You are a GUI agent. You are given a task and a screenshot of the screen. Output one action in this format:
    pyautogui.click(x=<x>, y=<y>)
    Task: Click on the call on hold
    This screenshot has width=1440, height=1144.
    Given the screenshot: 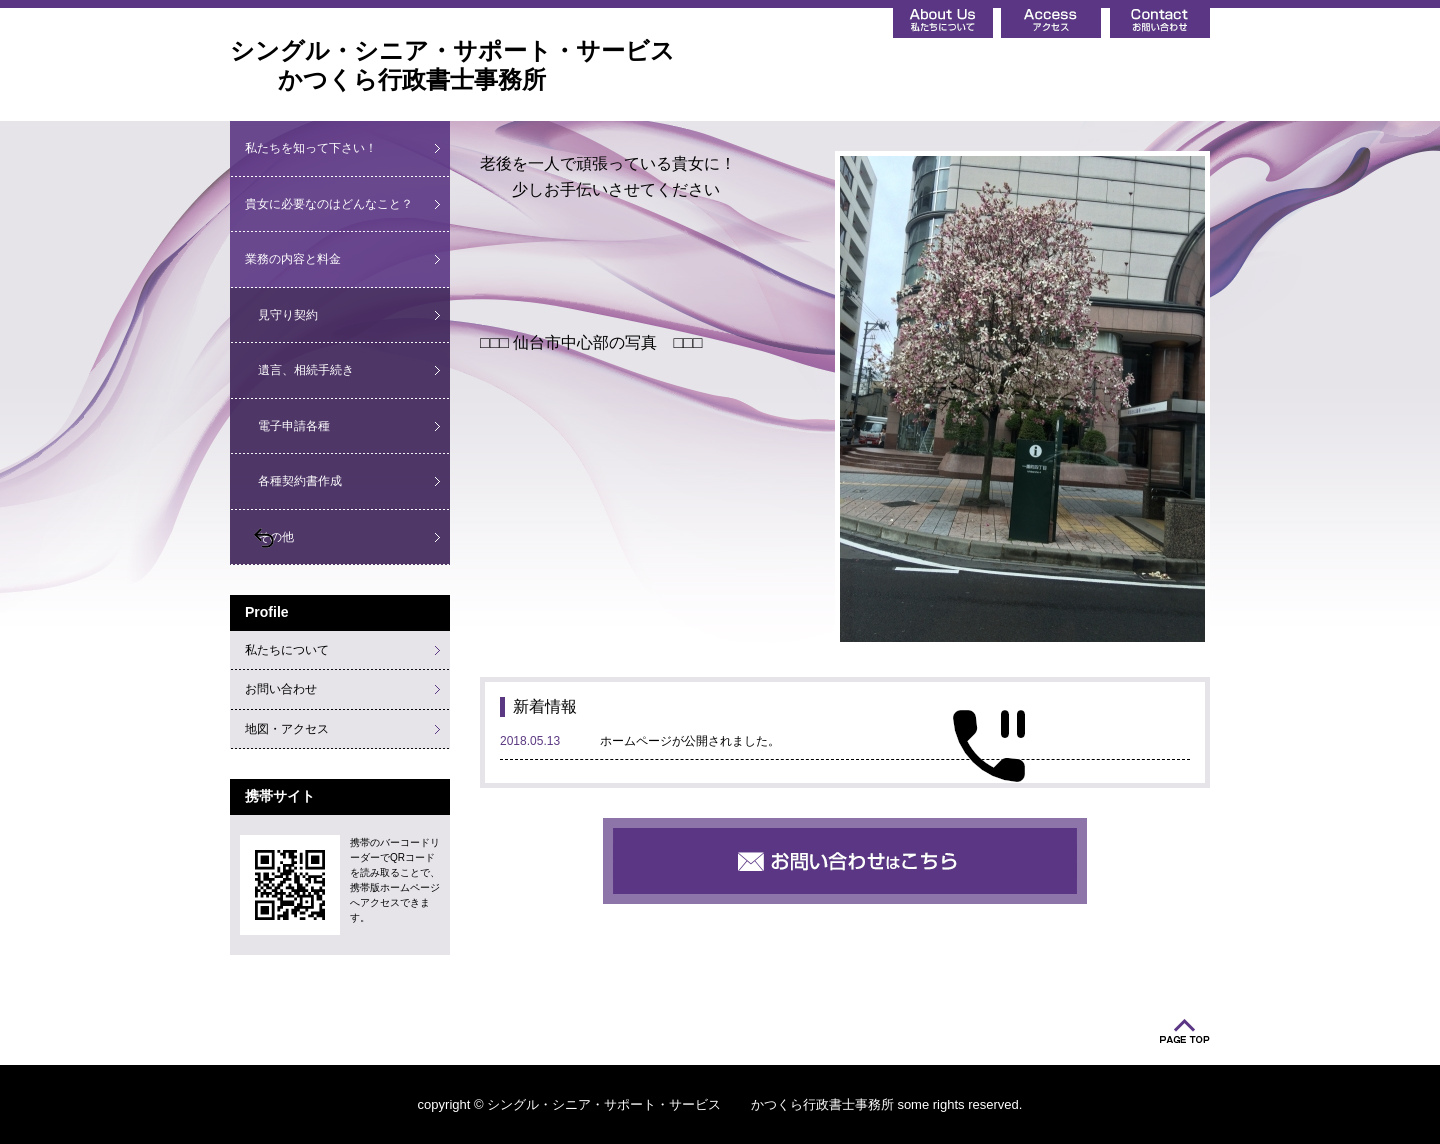 What is the action you would take?
    pyautogui.click(x=989, y=746)
    